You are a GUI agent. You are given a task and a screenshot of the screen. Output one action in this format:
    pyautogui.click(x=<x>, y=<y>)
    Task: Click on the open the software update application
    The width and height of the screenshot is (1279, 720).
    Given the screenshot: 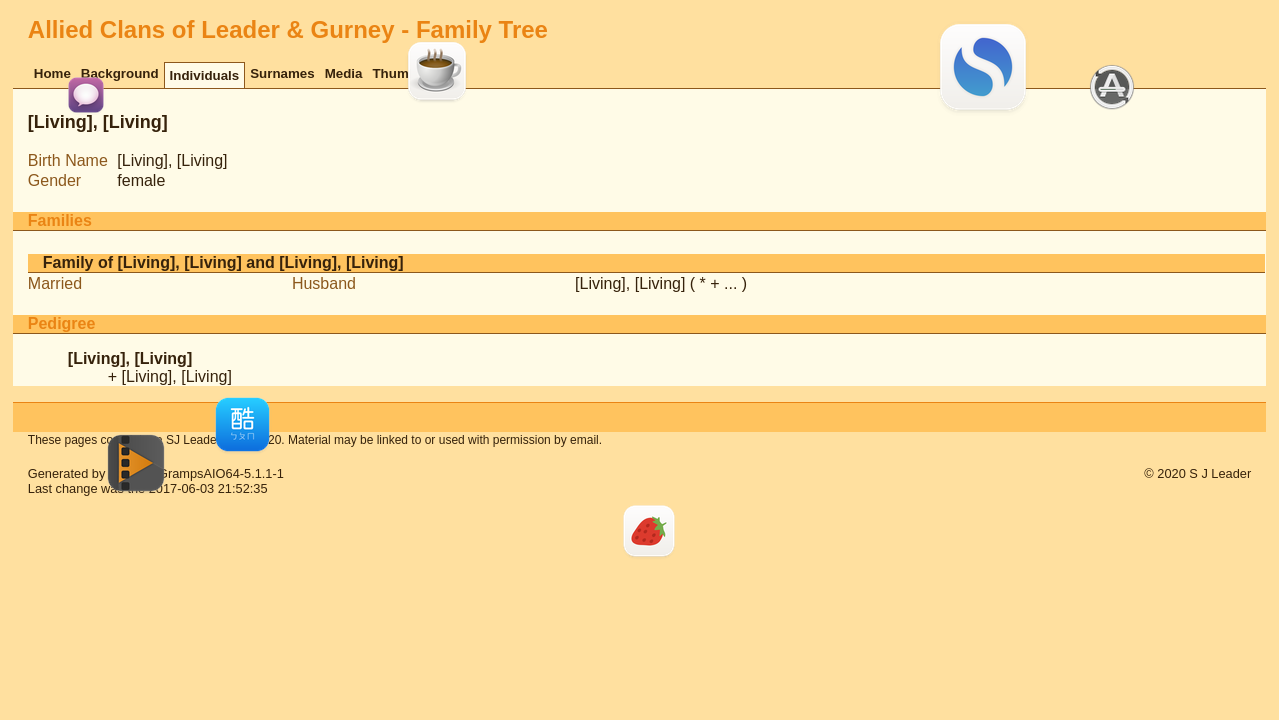 What is the action you would take?
    pyautogui.click(x=1112, y=87)
    